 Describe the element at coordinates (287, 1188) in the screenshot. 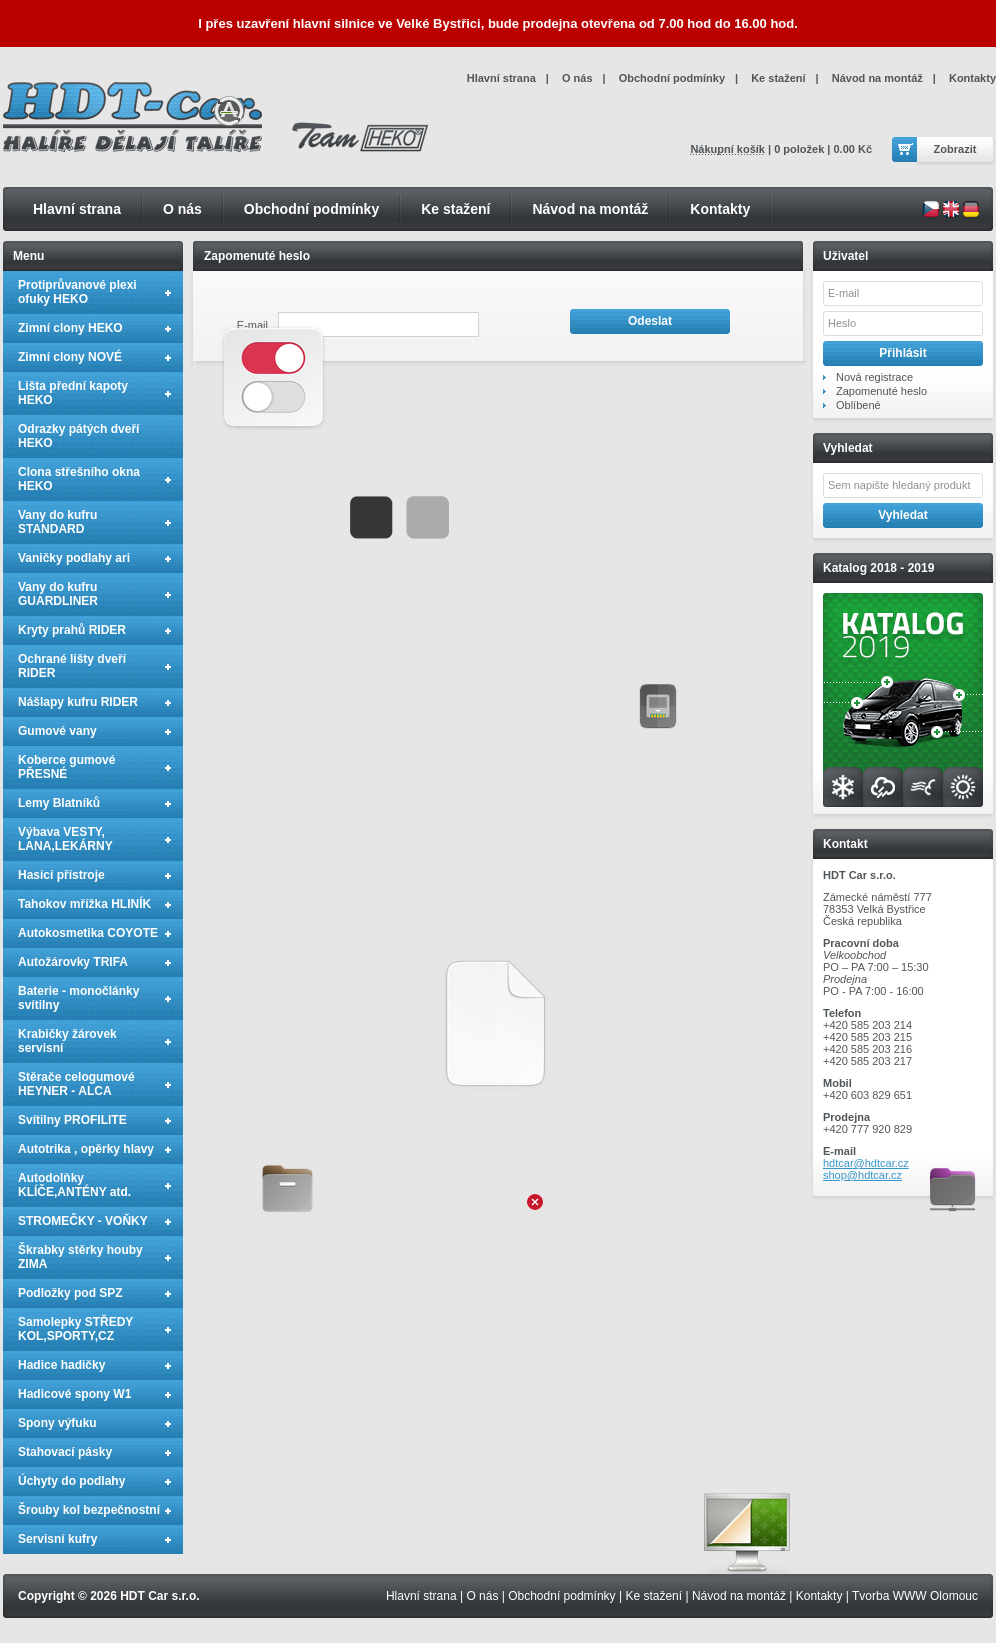

I see `open the file manager app` at that location.